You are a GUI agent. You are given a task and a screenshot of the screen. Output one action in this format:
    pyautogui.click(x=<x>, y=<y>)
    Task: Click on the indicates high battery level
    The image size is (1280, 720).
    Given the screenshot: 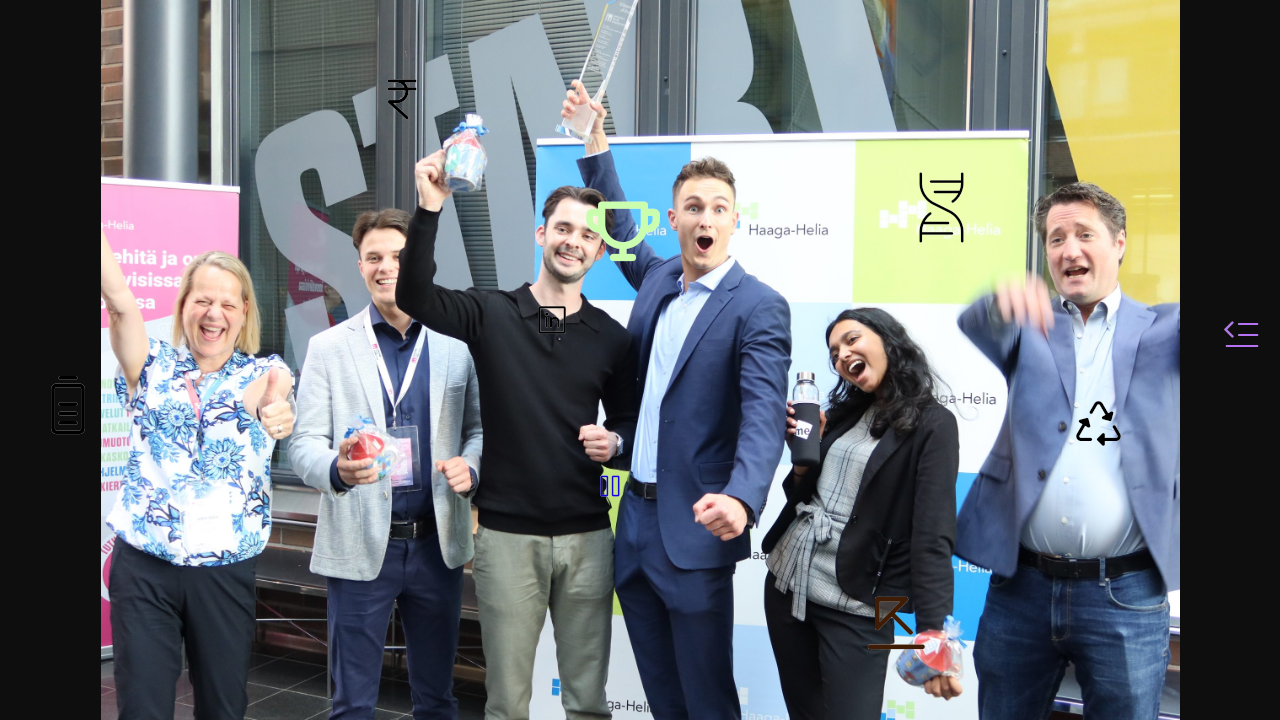 What is the action you would take?
    pyautogui.click(x=68, y=406)
    